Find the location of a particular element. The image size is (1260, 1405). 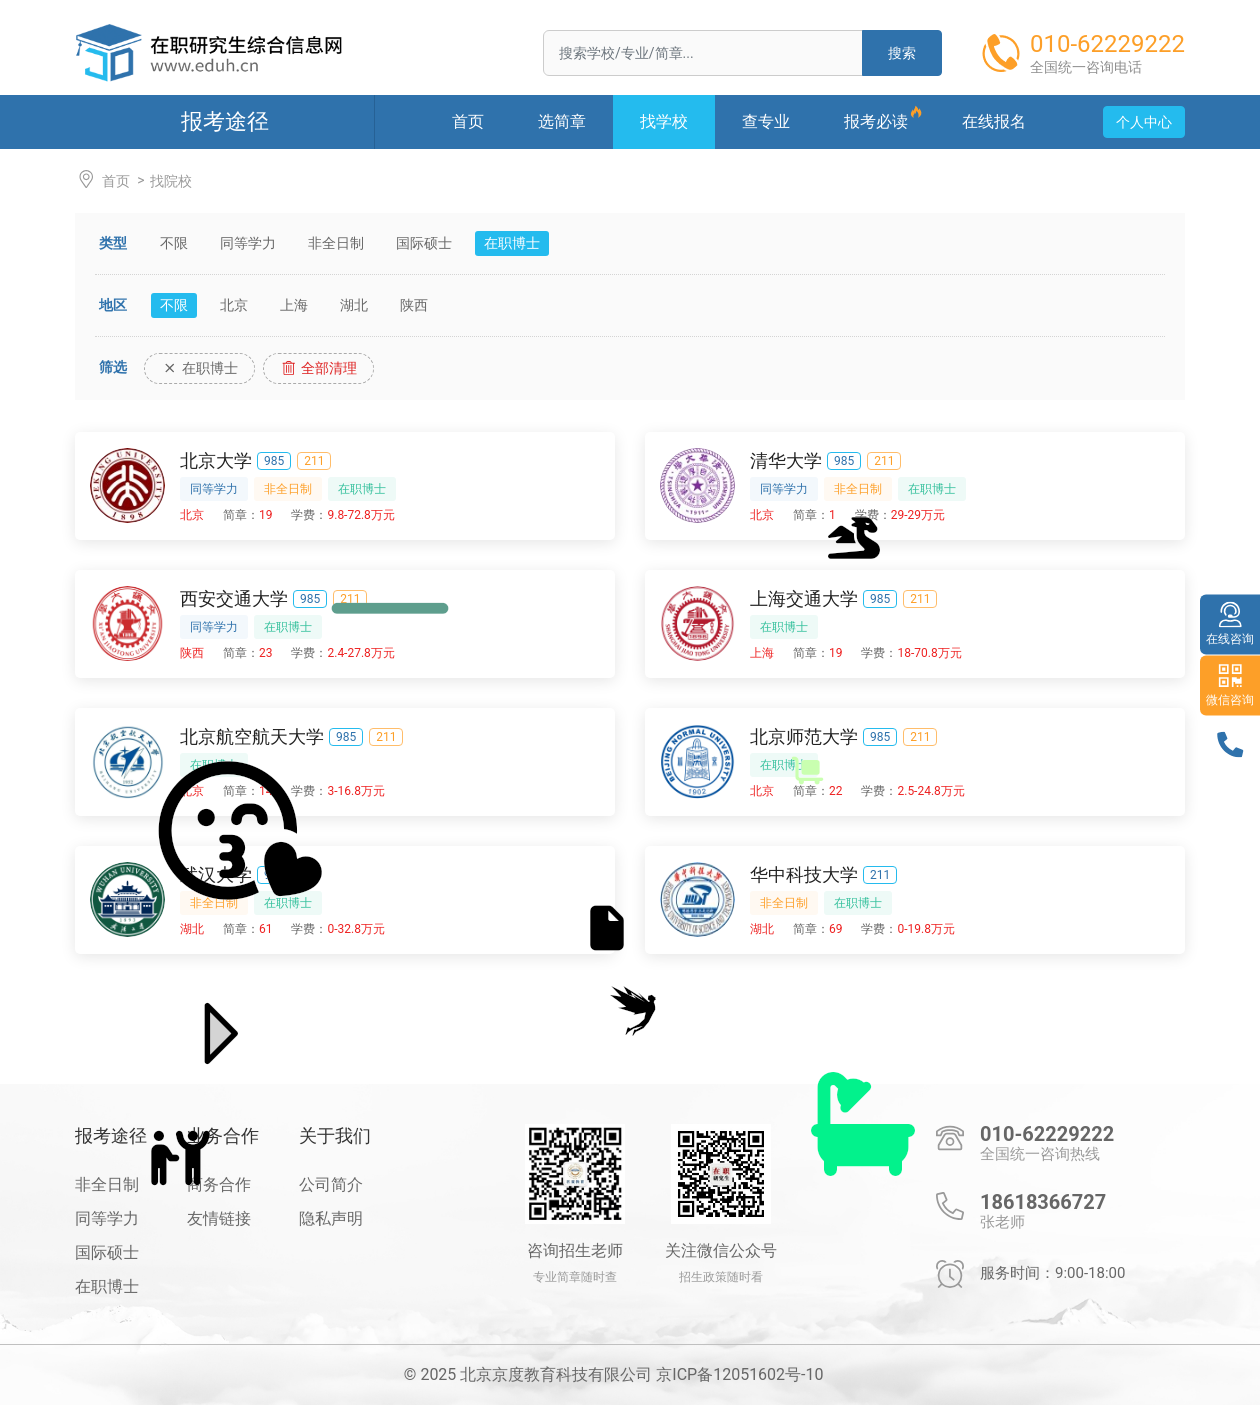

send a kiss or flirty reaction is located at coordinates (236, 830).